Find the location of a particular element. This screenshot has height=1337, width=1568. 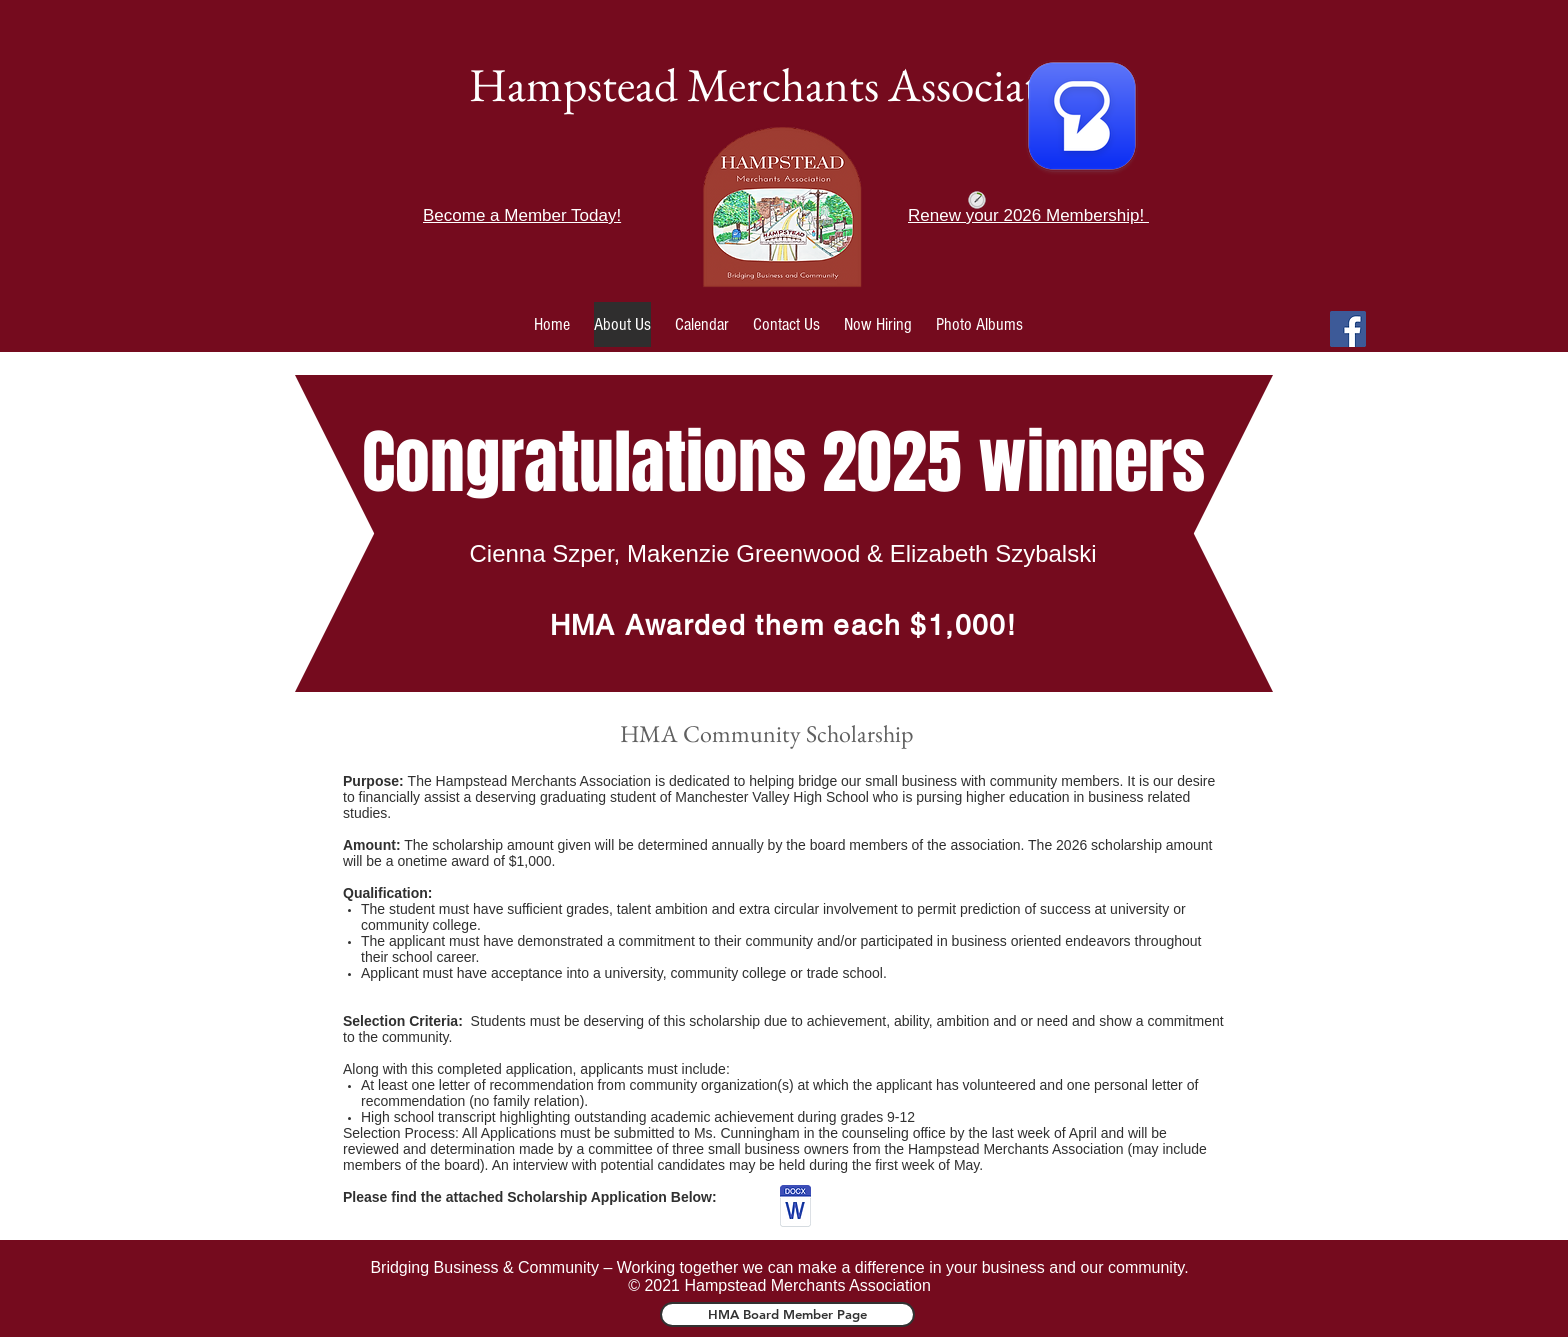

open beeper messaging app is located at coordinates (1082, 116).